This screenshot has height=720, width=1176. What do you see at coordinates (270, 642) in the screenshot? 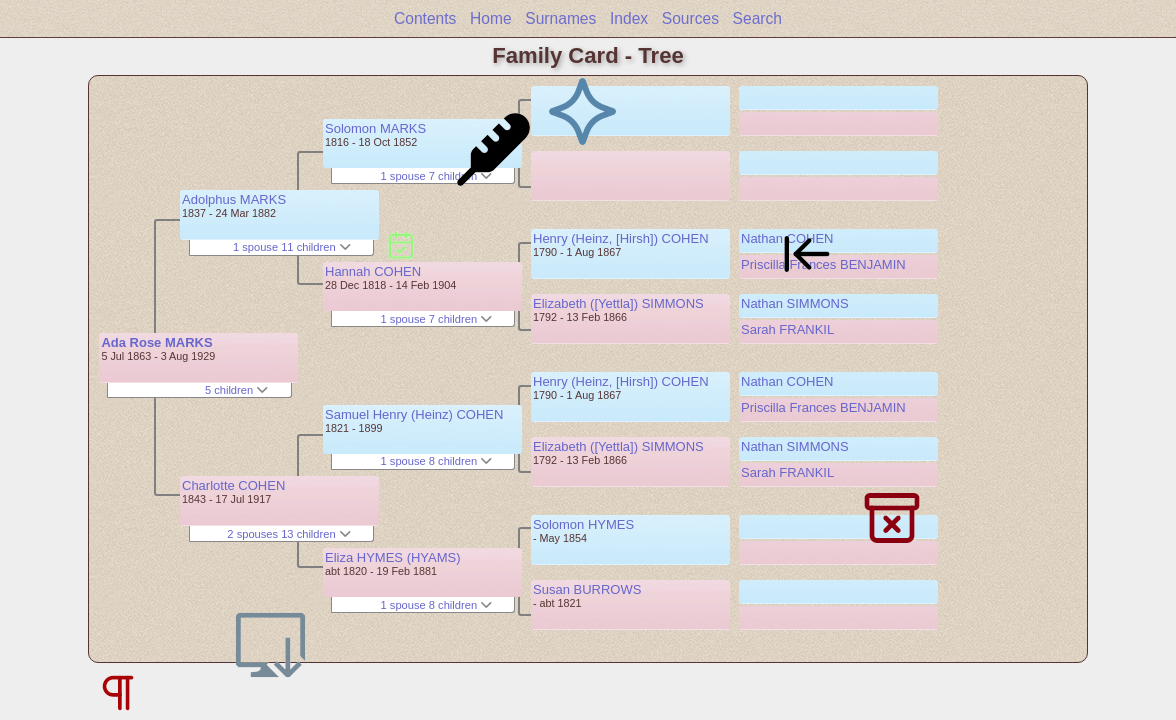
I see `download file to desktop` at bounding box center [270, 642].